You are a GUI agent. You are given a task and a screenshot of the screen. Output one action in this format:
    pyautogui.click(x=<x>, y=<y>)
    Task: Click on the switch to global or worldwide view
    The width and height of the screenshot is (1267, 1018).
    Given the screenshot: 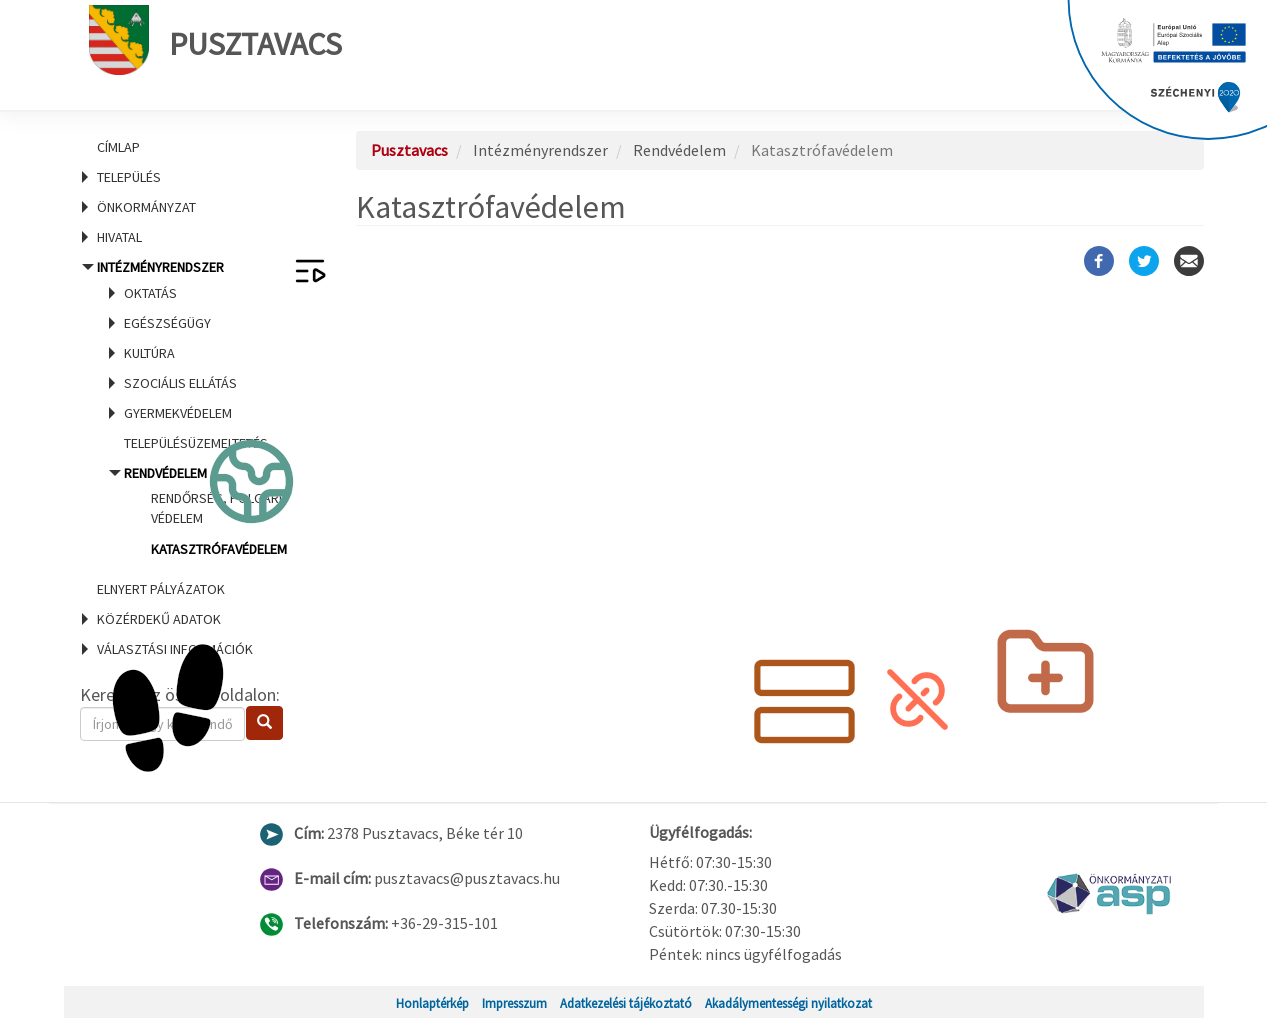 What is the action you would take?
    pyautogui.click(x=251, y=481)
    